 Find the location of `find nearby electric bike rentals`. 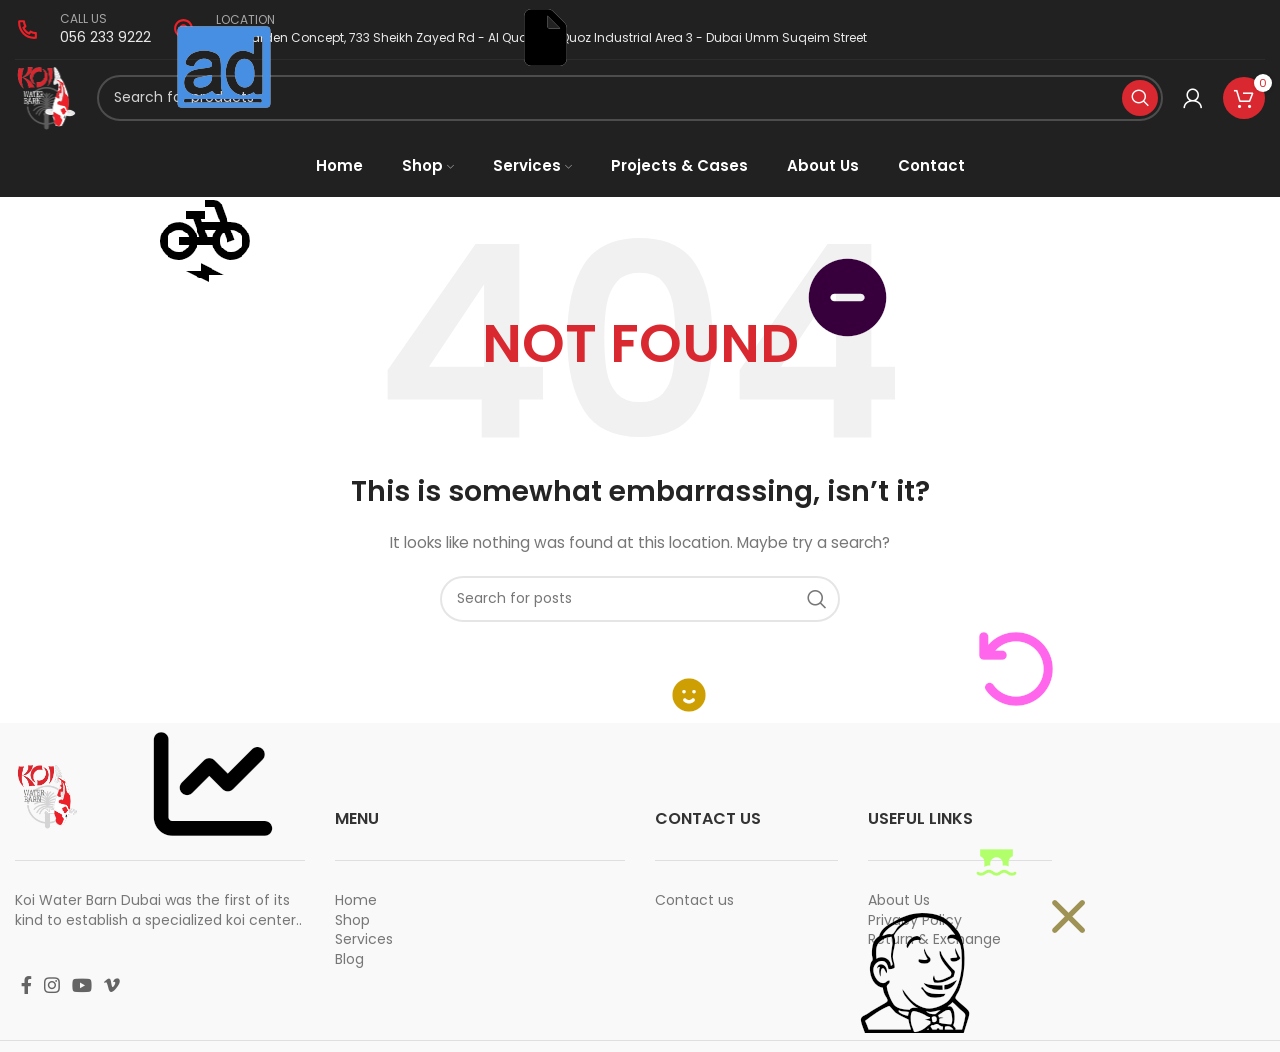

find nearby electric bike rentals is located at coordinates (205, 241).